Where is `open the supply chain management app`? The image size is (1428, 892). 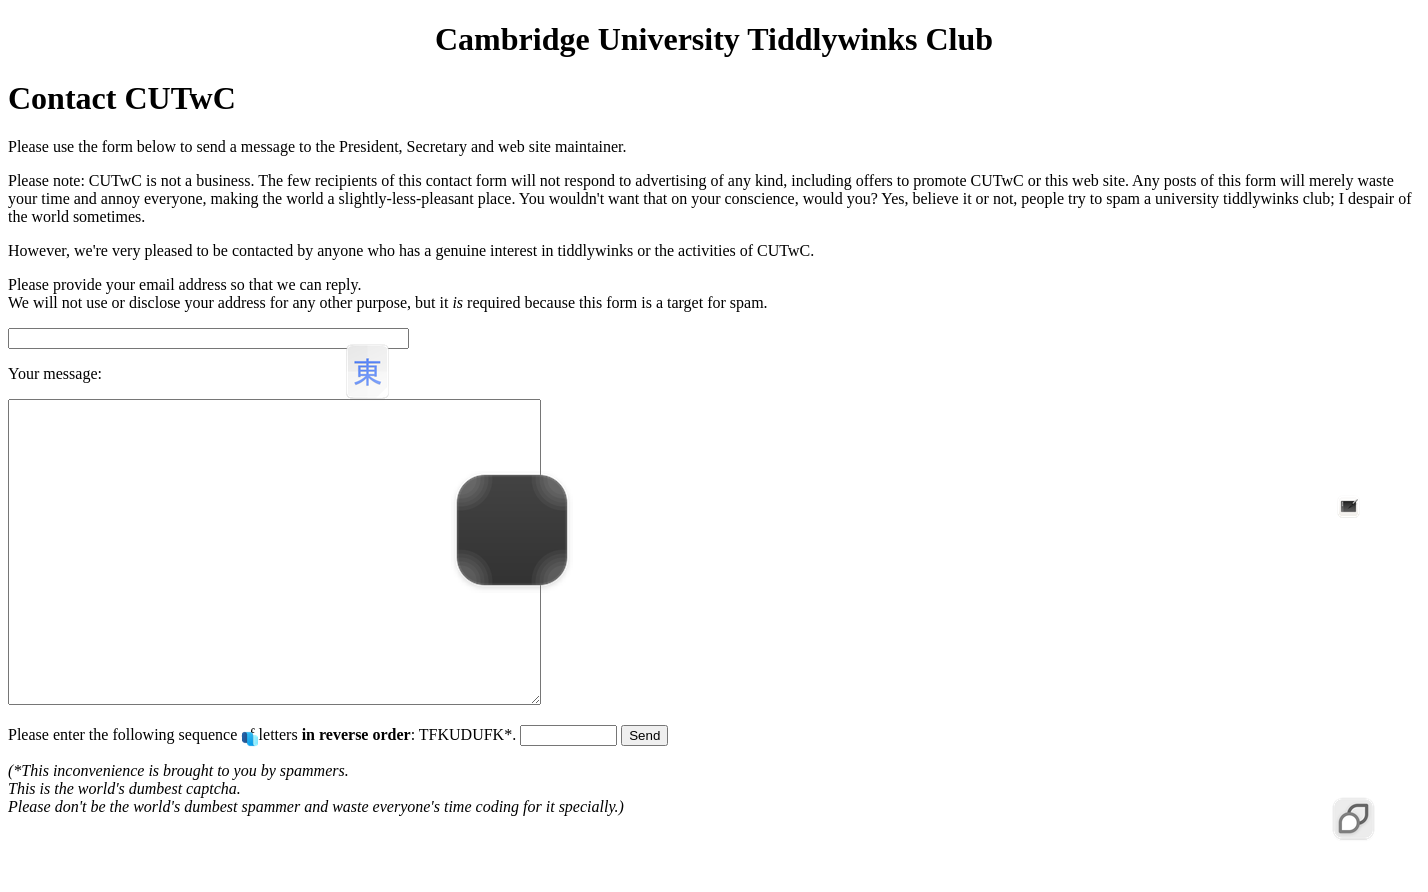
open the supply chain management app is located at coordinates (250, 739).